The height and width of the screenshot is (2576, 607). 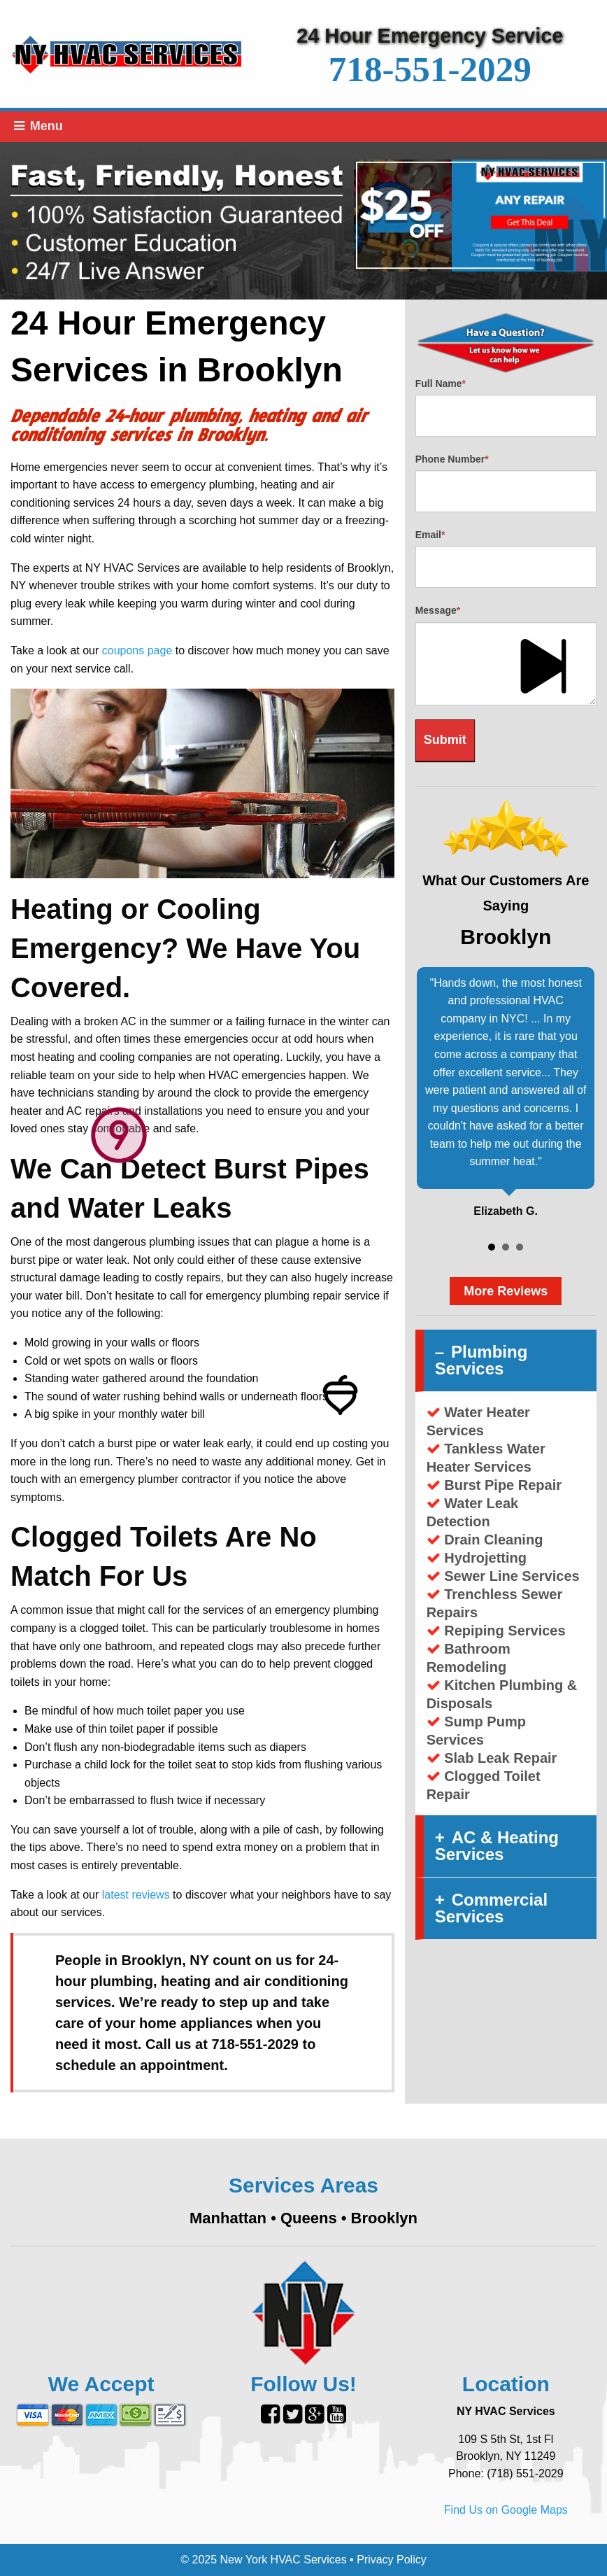 What do you see at coordinates (119, 1135) in the screenshot?
I see `indicates step 9 in a multi-step process` at bounding box center [119, 1135].